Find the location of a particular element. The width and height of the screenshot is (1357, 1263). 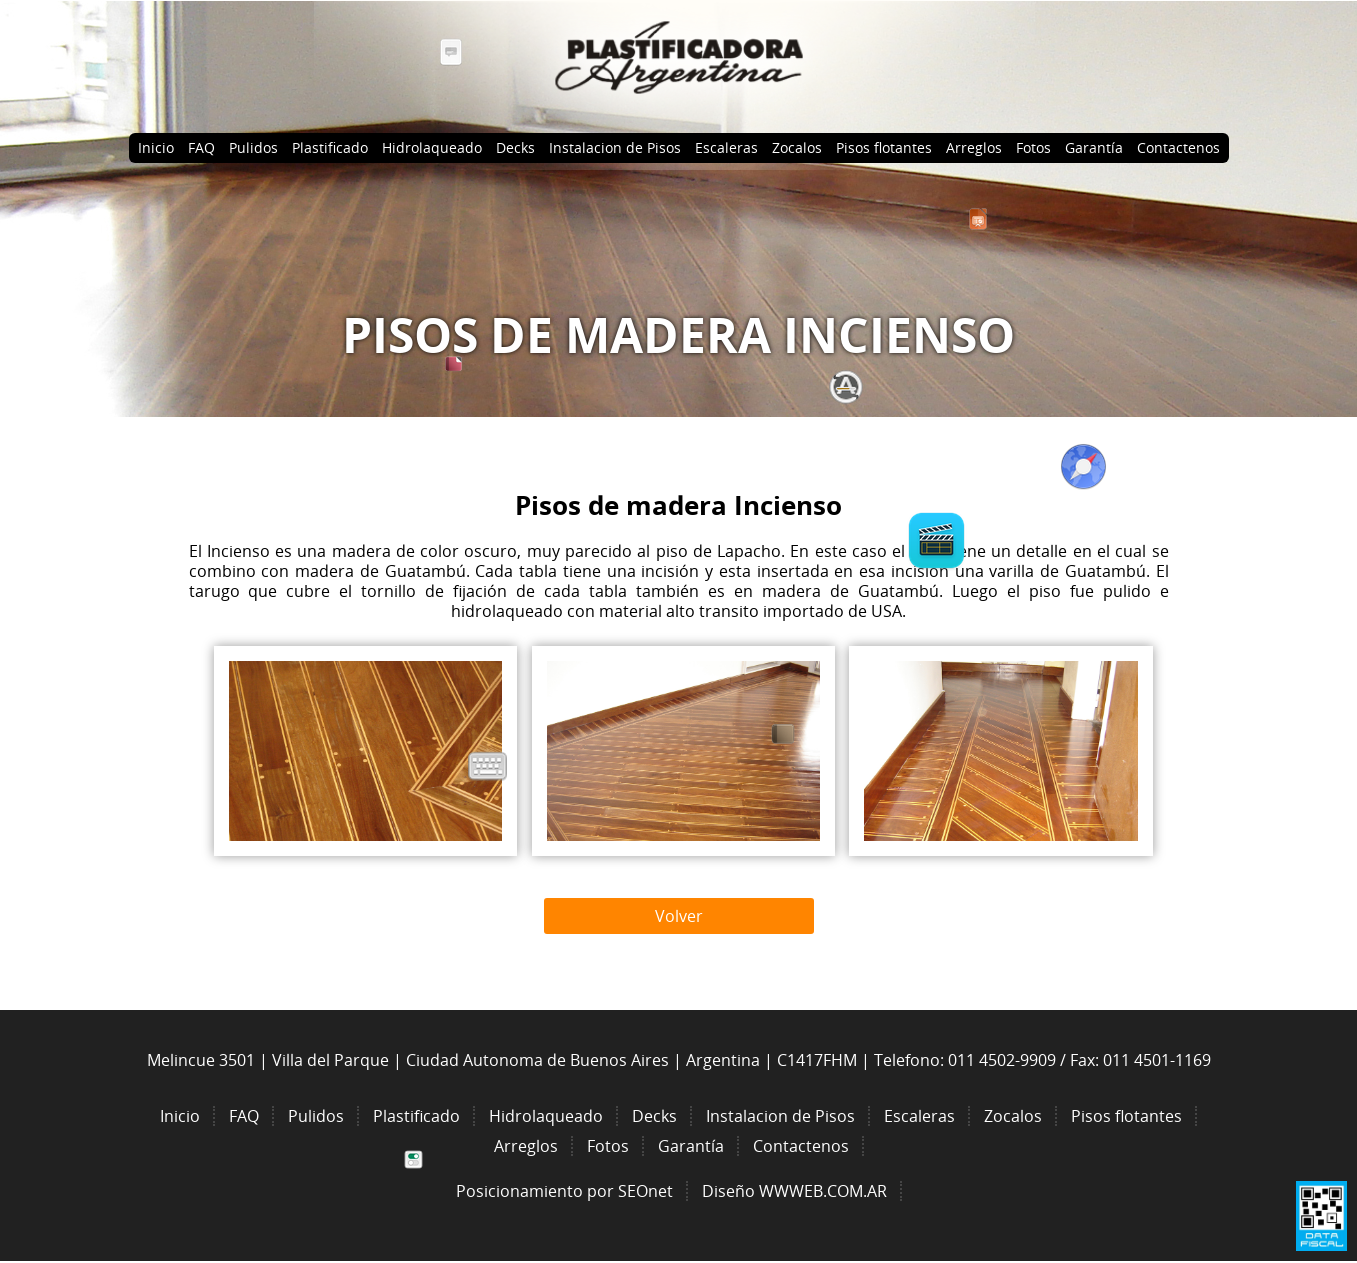

a microdvd subtitle file is located at coordinates (451, 52).